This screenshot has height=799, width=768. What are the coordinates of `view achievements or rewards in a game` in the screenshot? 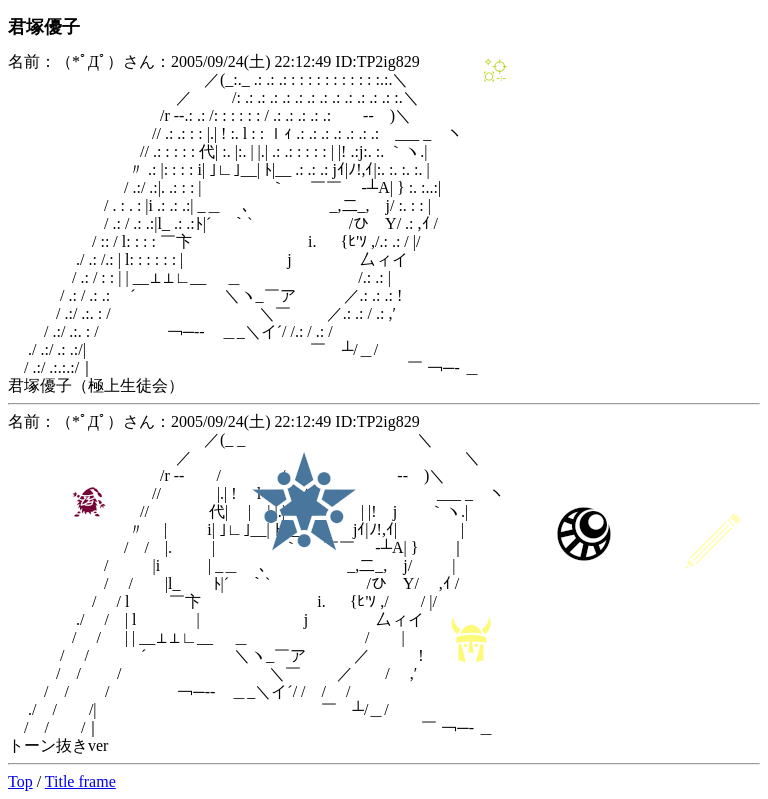 It's located at (304, 503).